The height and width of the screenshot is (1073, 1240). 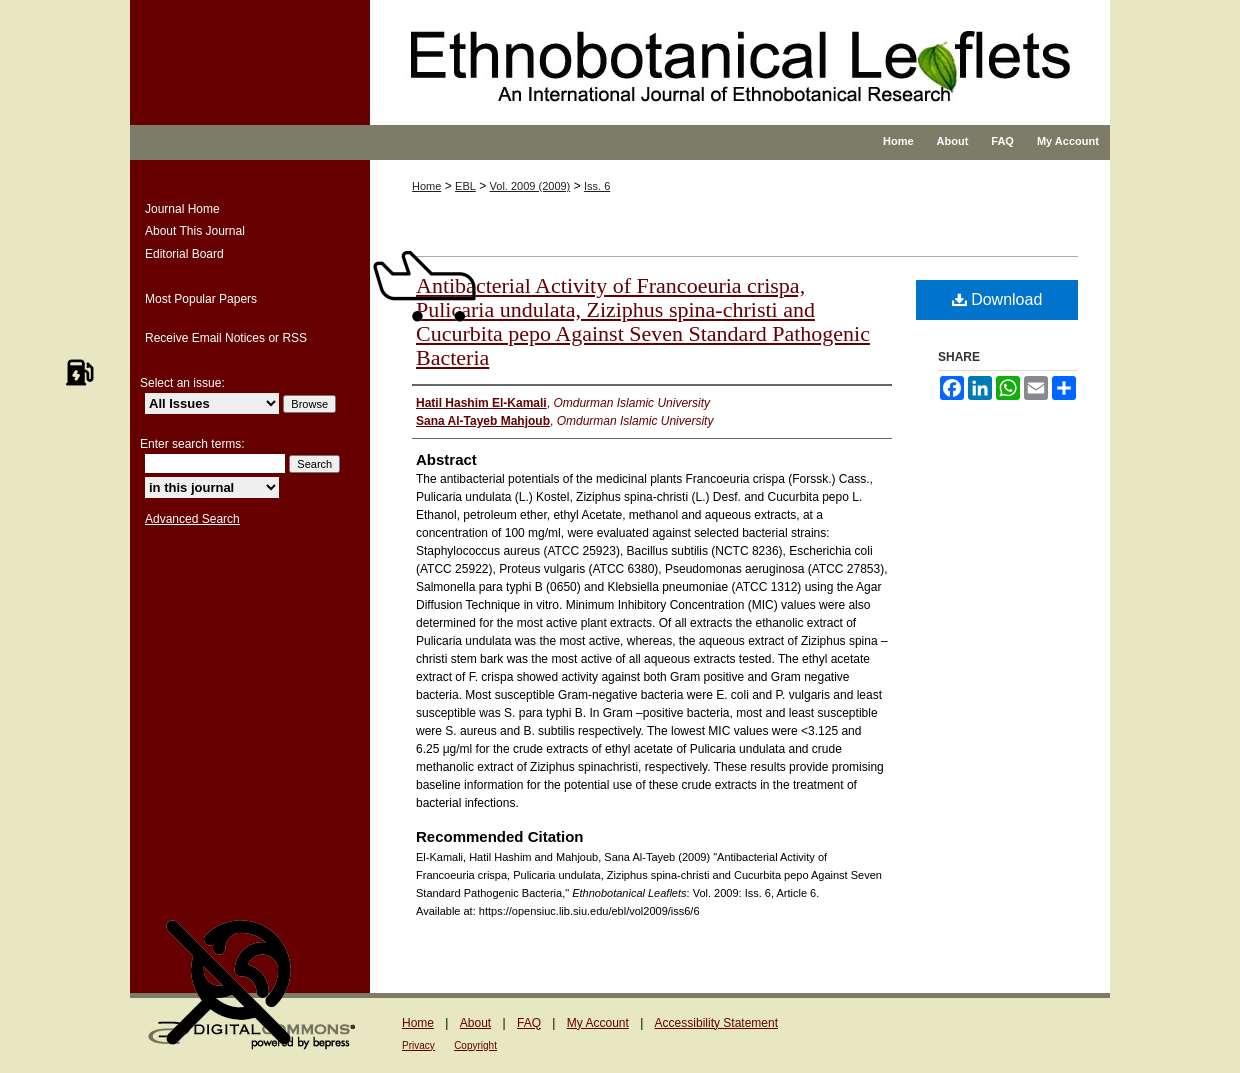 I want to click on find nearby EV charging stations, so click(x=80, y=372).